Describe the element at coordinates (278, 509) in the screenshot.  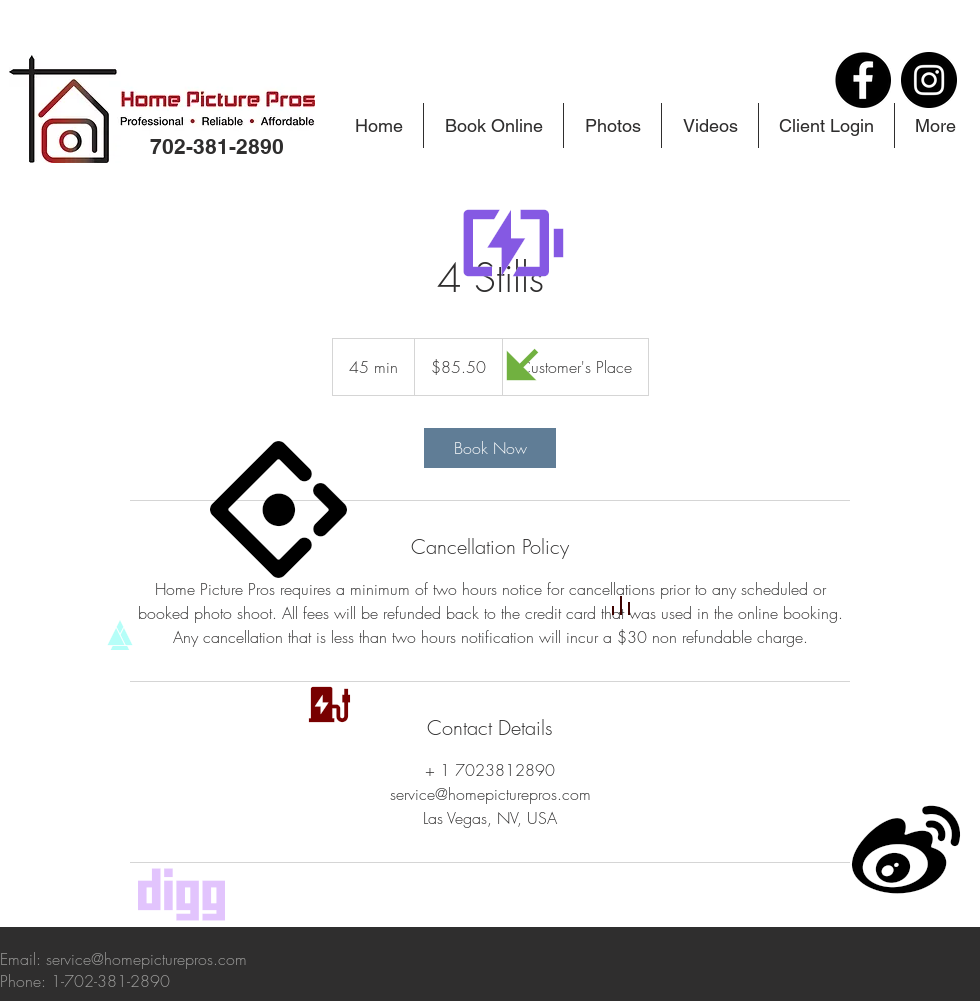
I see `navigate to Ant Design documentation or resources` at that location.